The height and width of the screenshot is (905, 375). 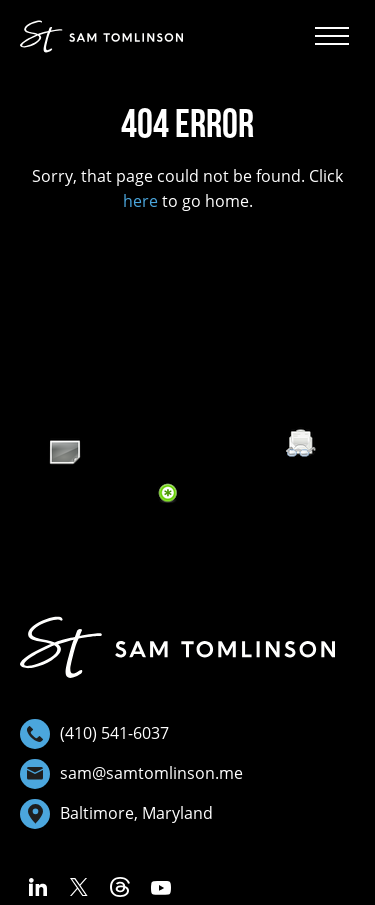 I want to click on indicates a missing or unavailable image, so click(x=65, y=453).